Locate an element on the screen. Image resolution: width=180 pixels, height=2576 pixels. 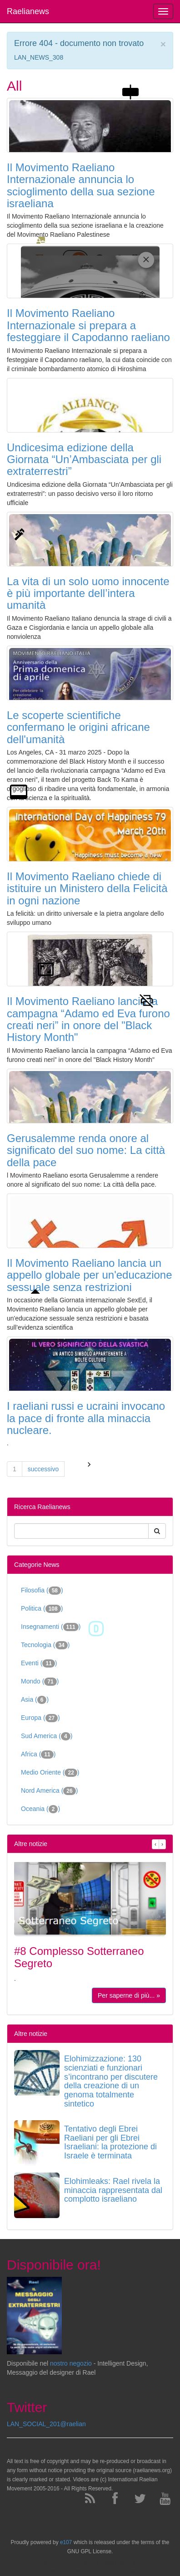
access plumbing services or repairs is located at coordinates (19, 534).